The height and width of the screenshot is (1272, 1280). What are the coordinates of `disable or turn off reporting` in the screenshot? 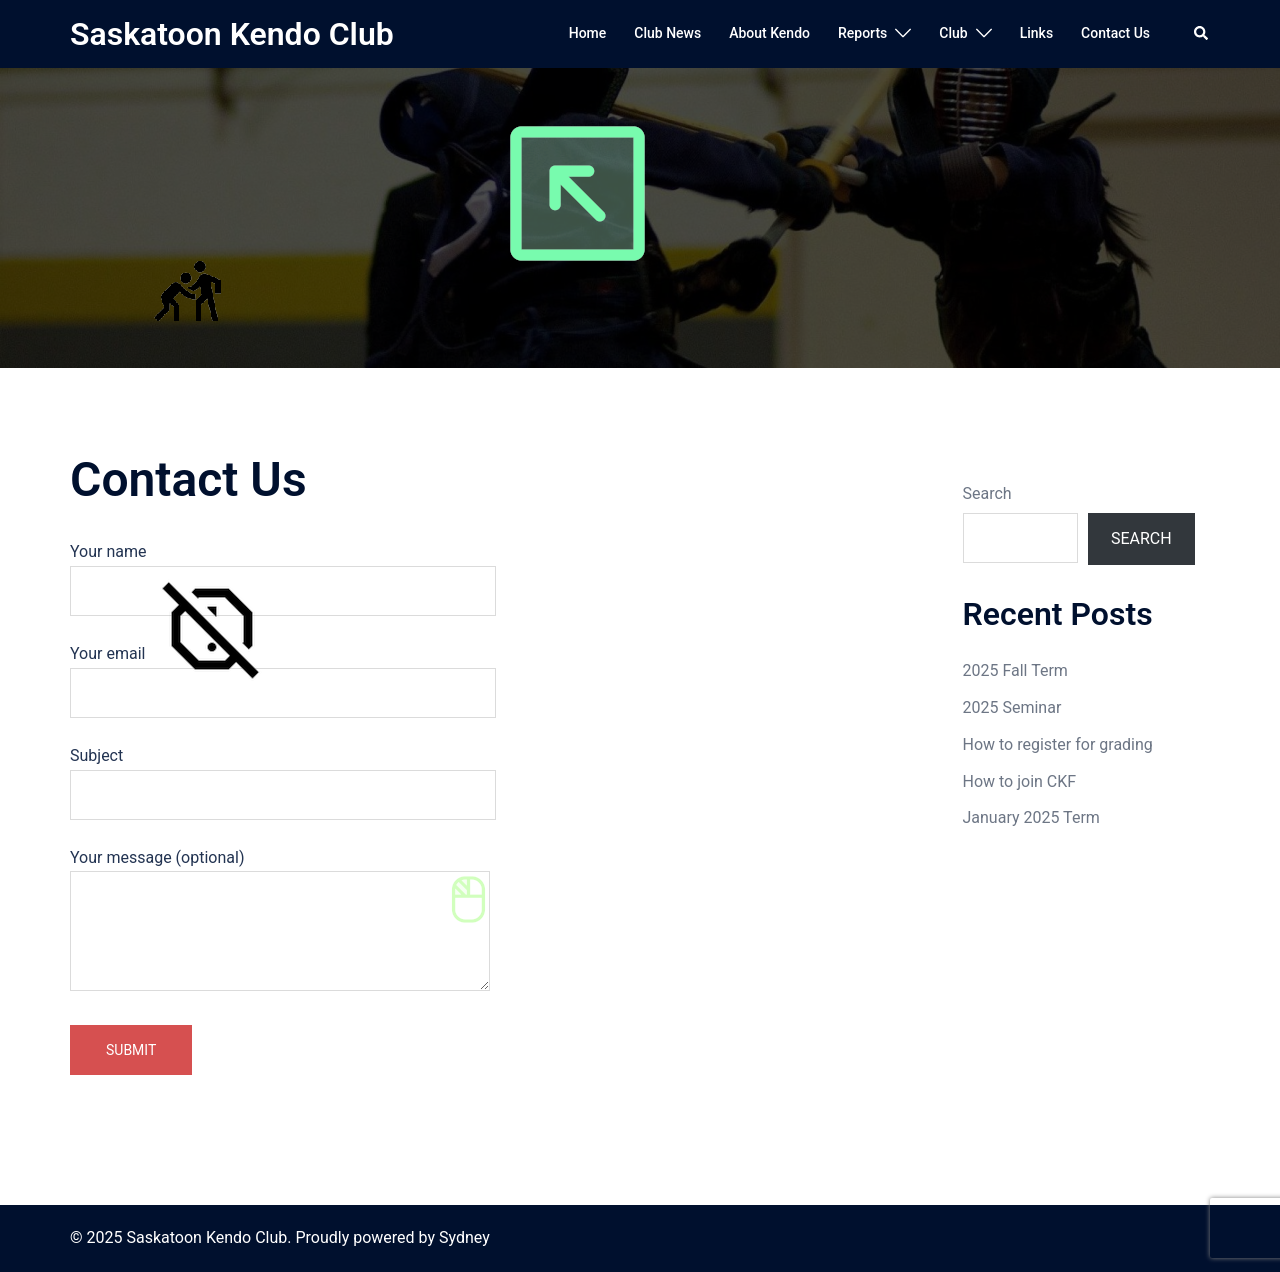 It's located at (212, 629).